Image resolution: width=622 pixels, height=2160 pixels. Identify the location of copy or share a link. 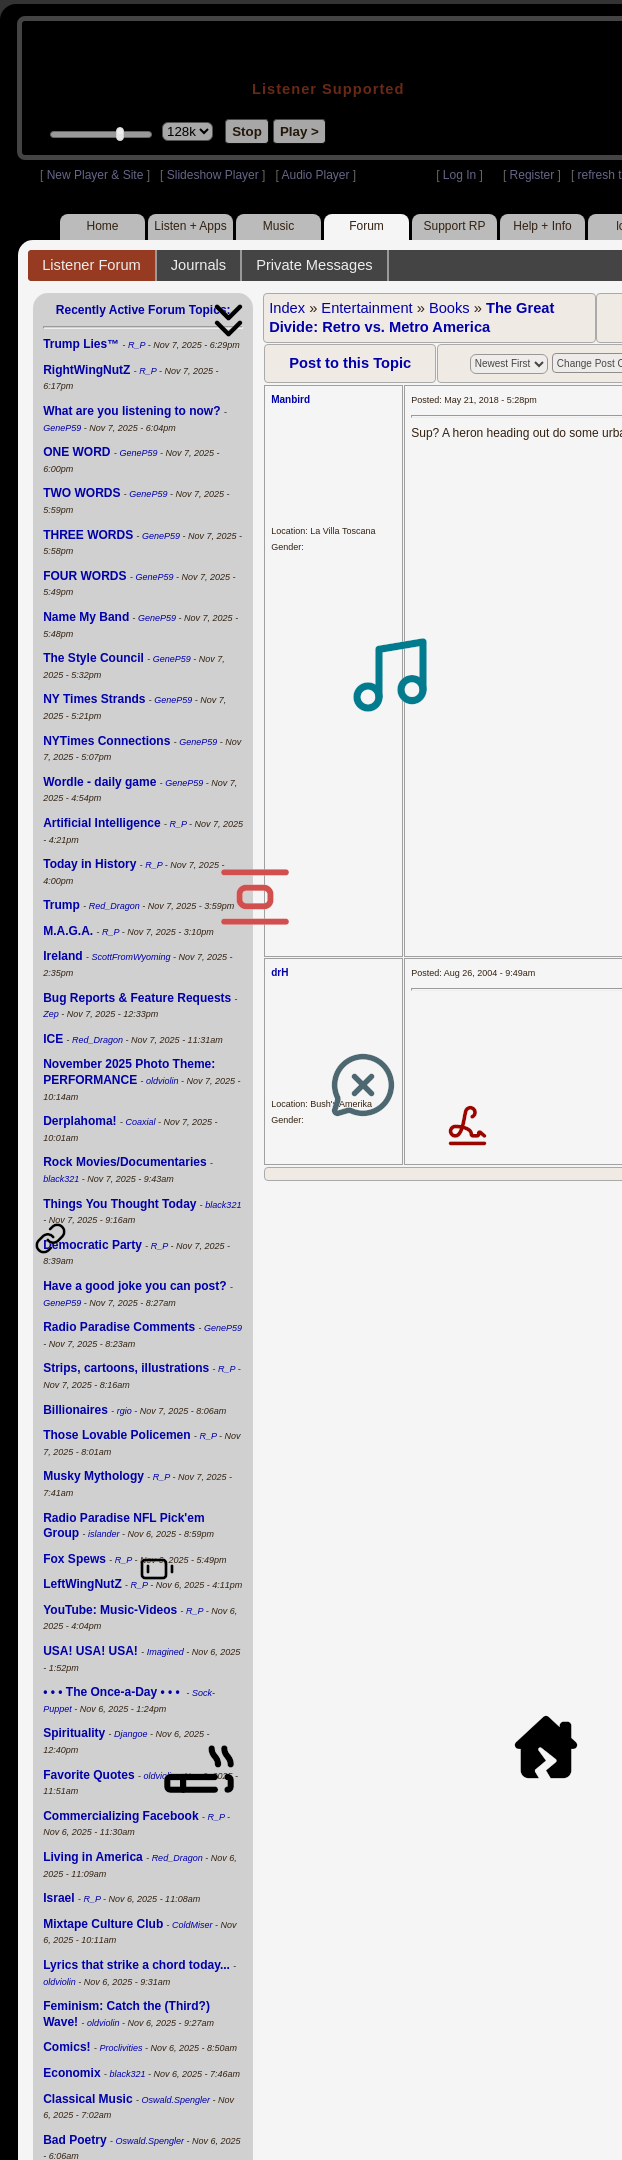
(50, 1238).